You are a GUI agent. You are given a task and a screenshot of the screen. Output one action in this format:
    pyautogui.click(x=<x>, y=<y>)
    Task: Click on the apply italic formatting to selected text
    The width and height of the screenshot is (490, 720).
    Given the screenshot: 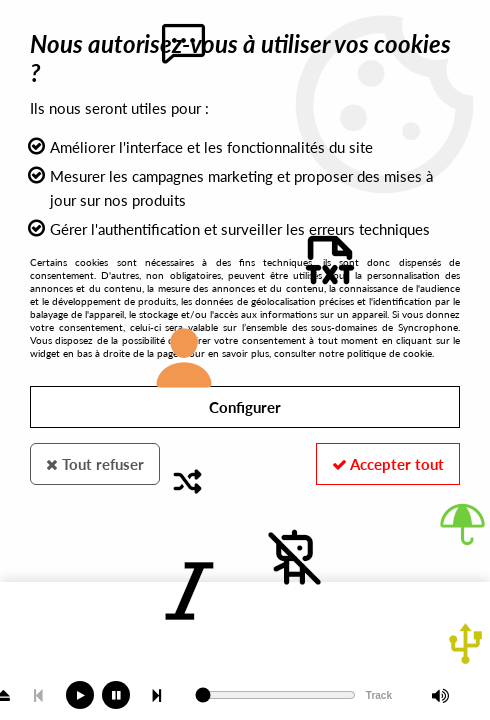 What is the action you would take?
    pyautogui.click(x=191, y=591)
    